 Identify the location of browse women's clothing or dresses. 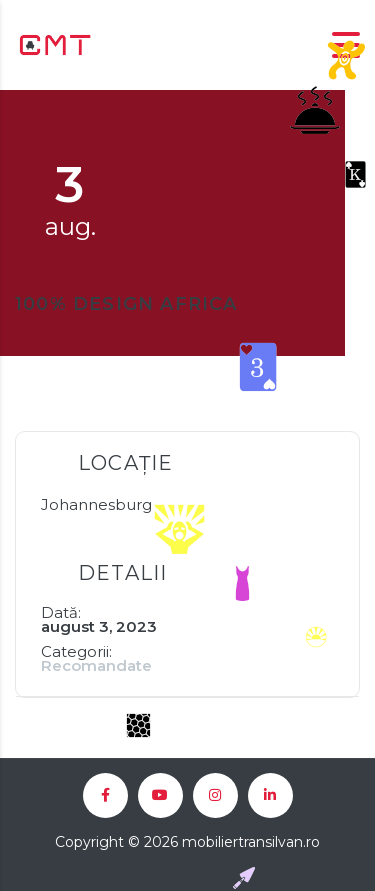
(242, 583).